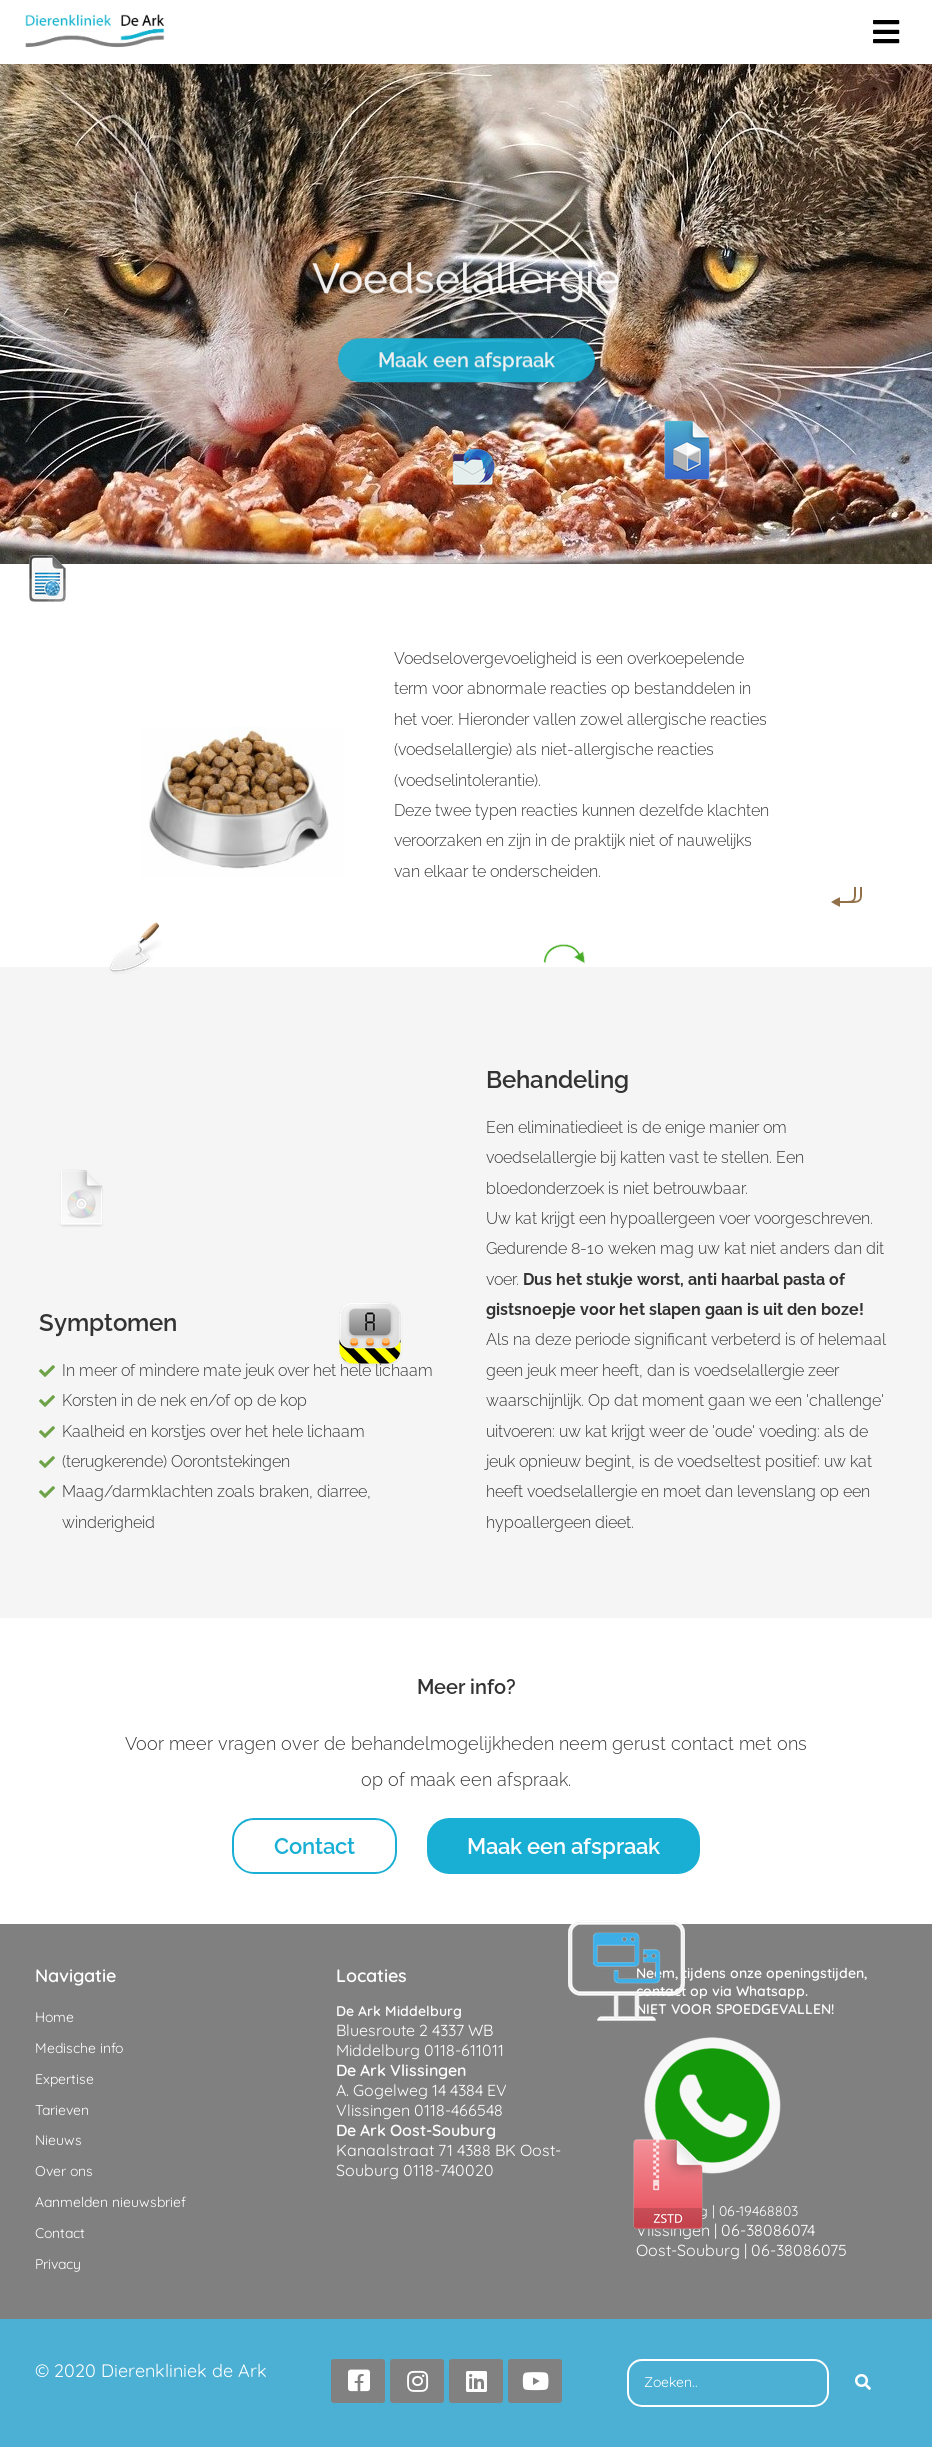 The image size is (932, 2447). I want to click on reply to all recipients of an email, so click(846, 895).